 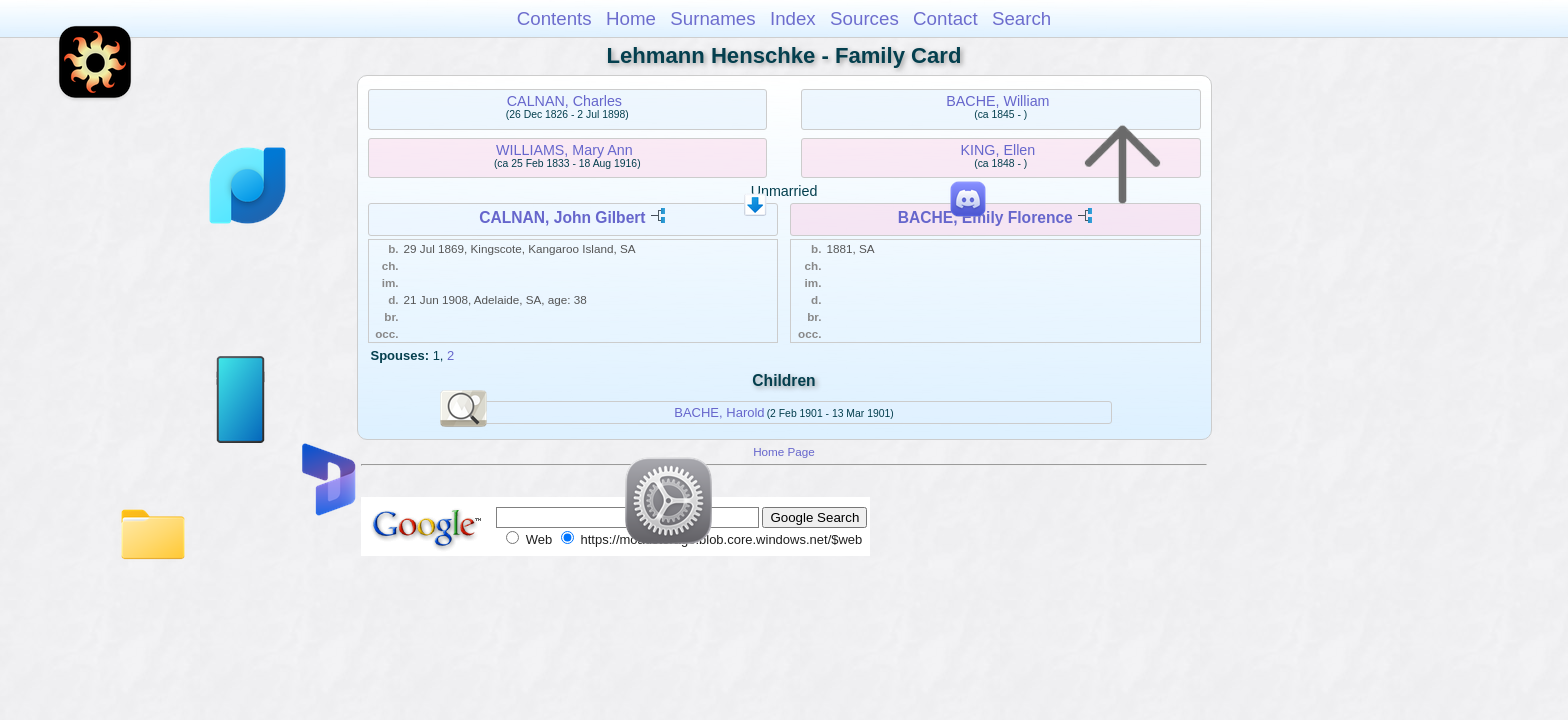 I want to click on open Microsoft Dynamics app, so click(x=329, y=479).